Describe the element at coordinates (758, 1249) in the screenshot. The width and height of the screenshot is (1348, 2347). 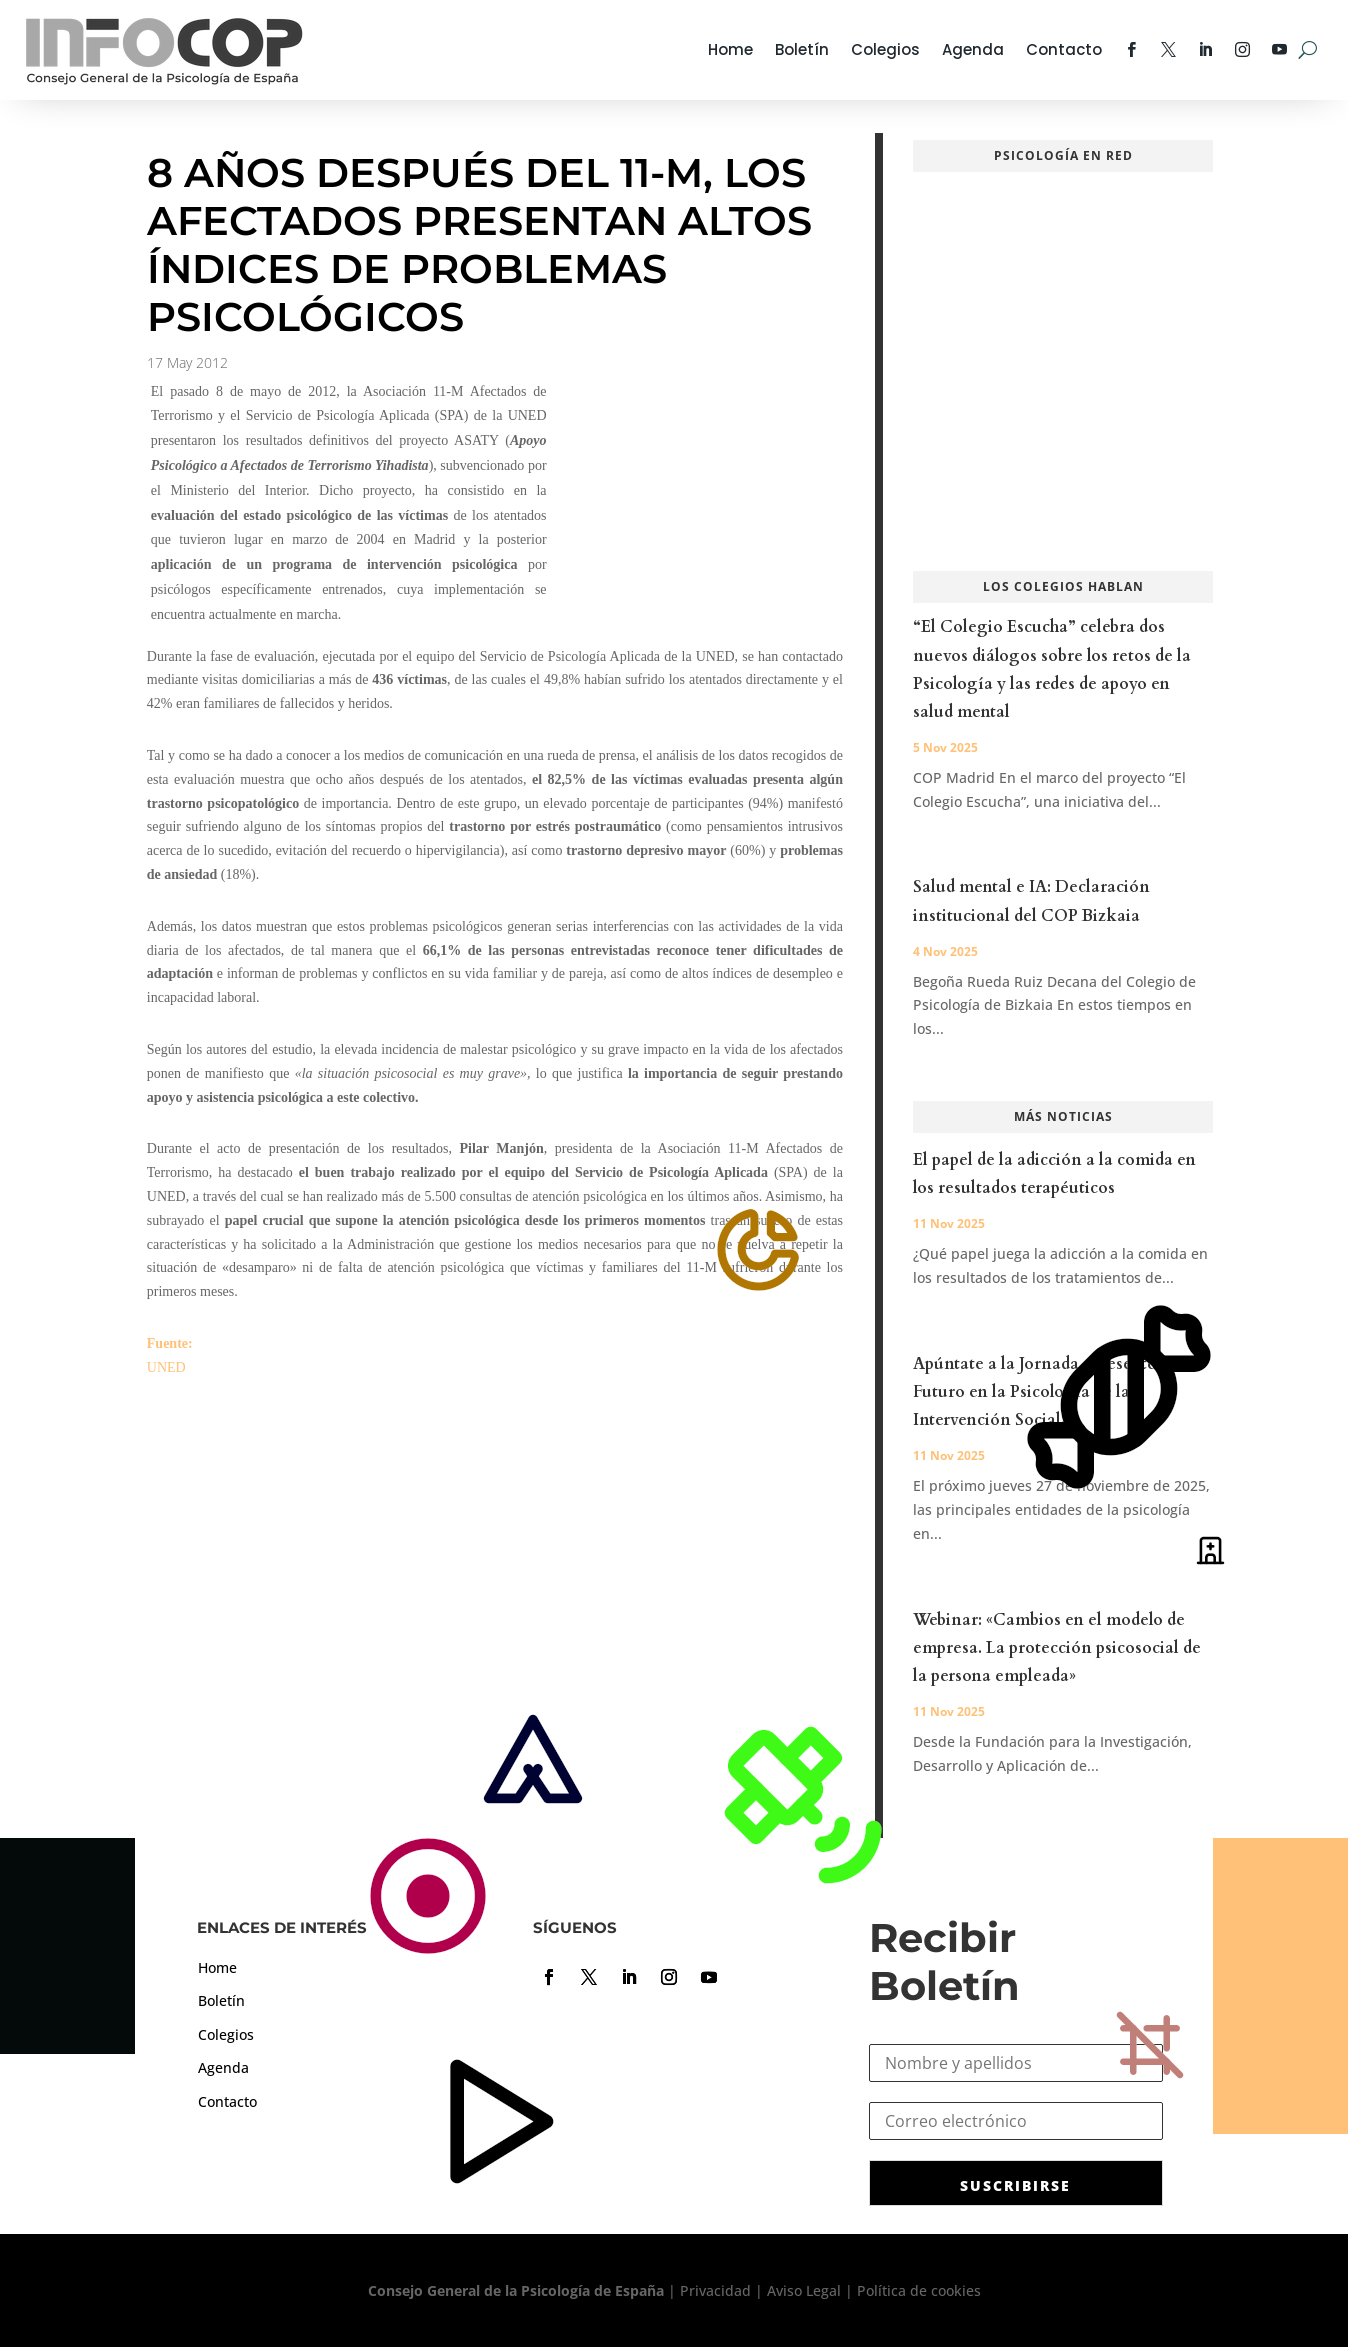
I see `view analytics or statistics breakdown` at that location.